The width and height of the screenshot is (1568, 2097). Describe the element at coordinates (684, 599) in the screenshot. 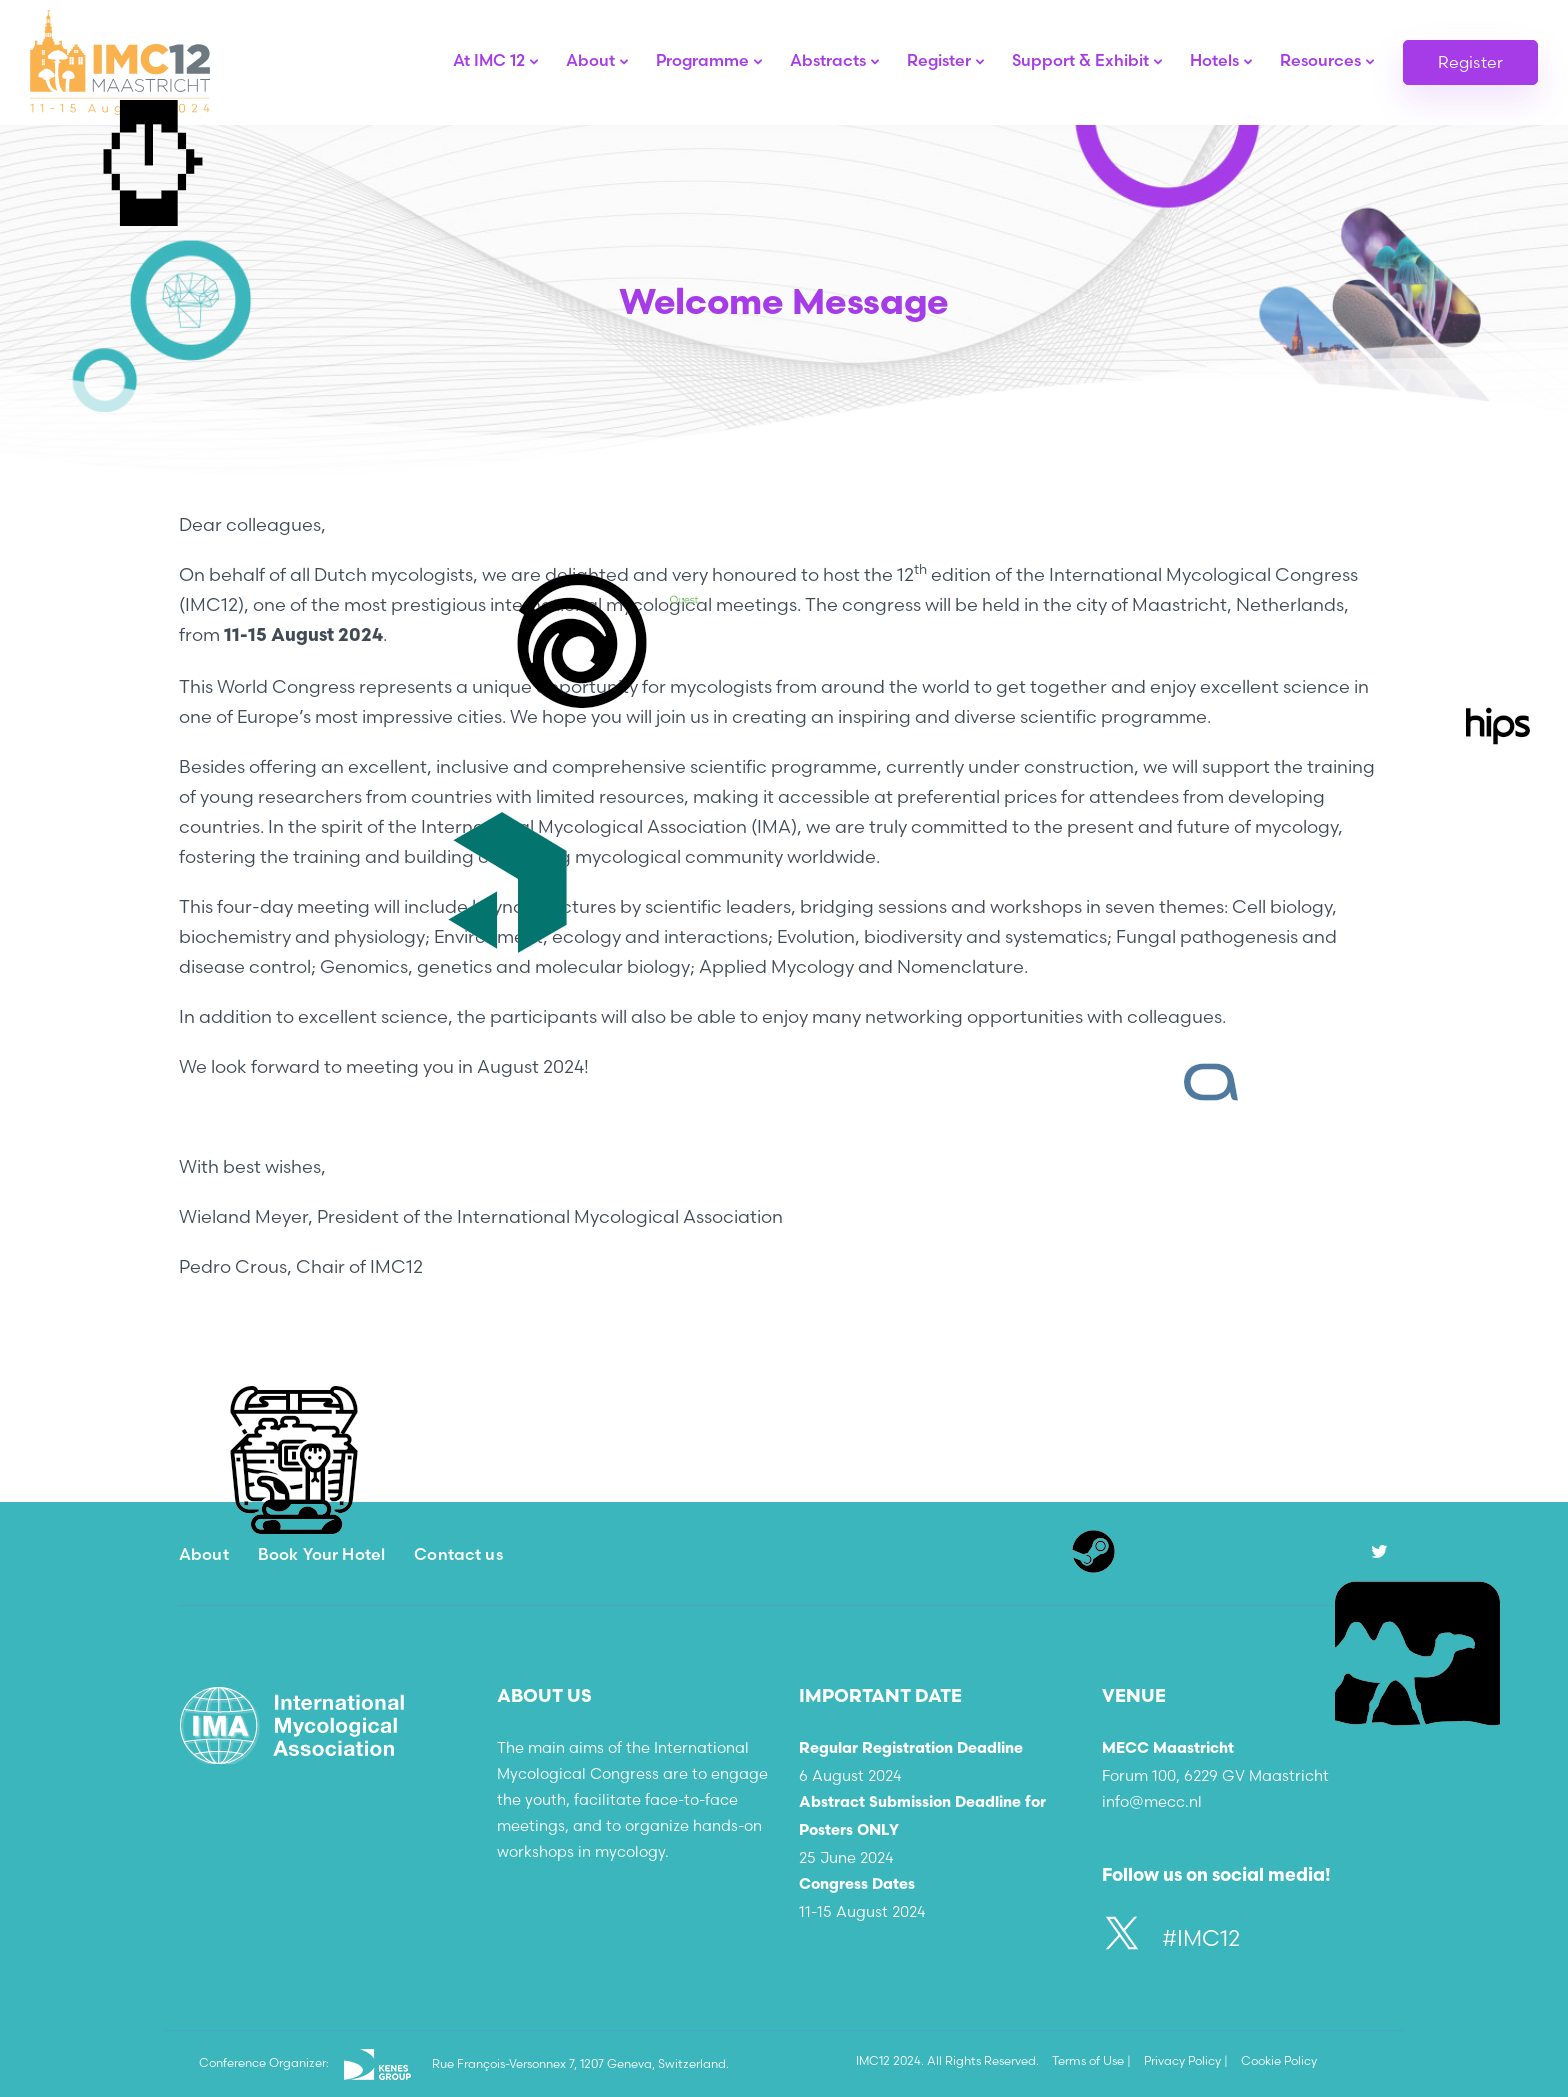

I see `Quest software or services branding` at that location.